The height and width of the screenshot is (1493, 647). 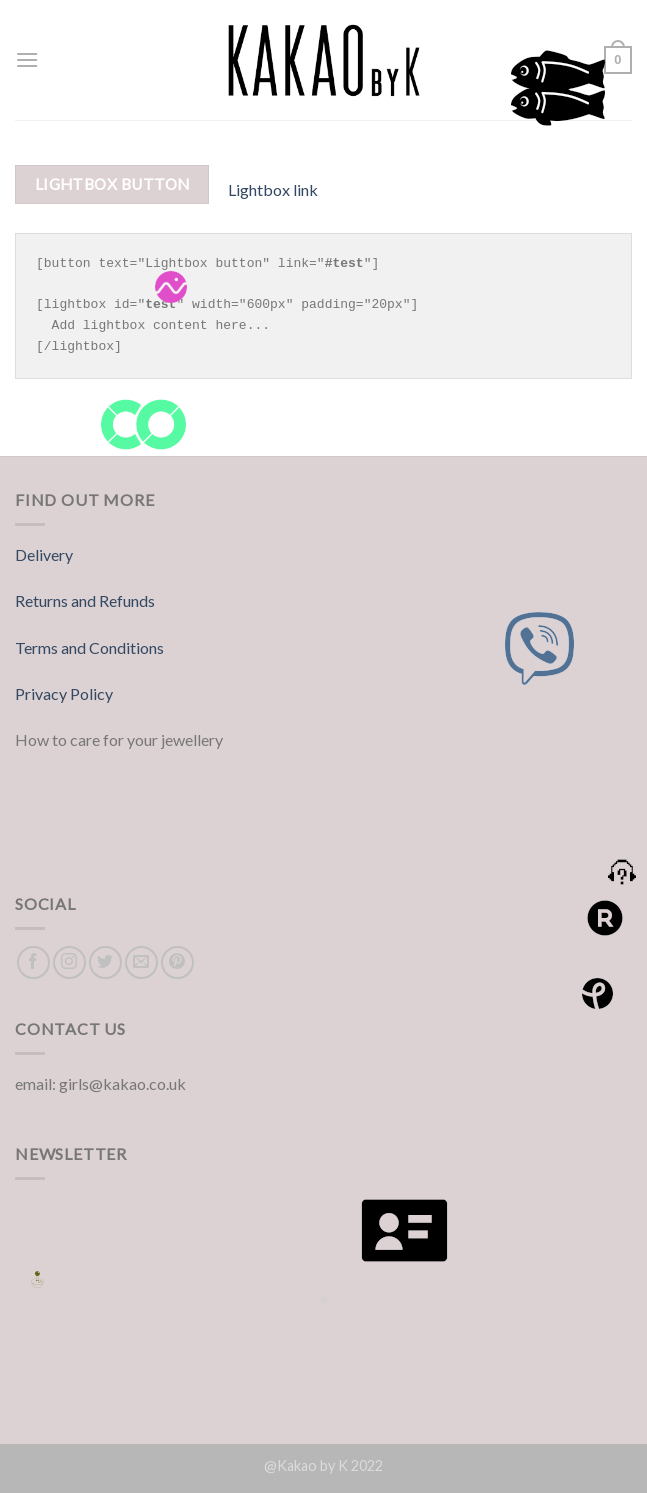 I want to click on open pixlr photo editing app, so click(x=597, y=993).